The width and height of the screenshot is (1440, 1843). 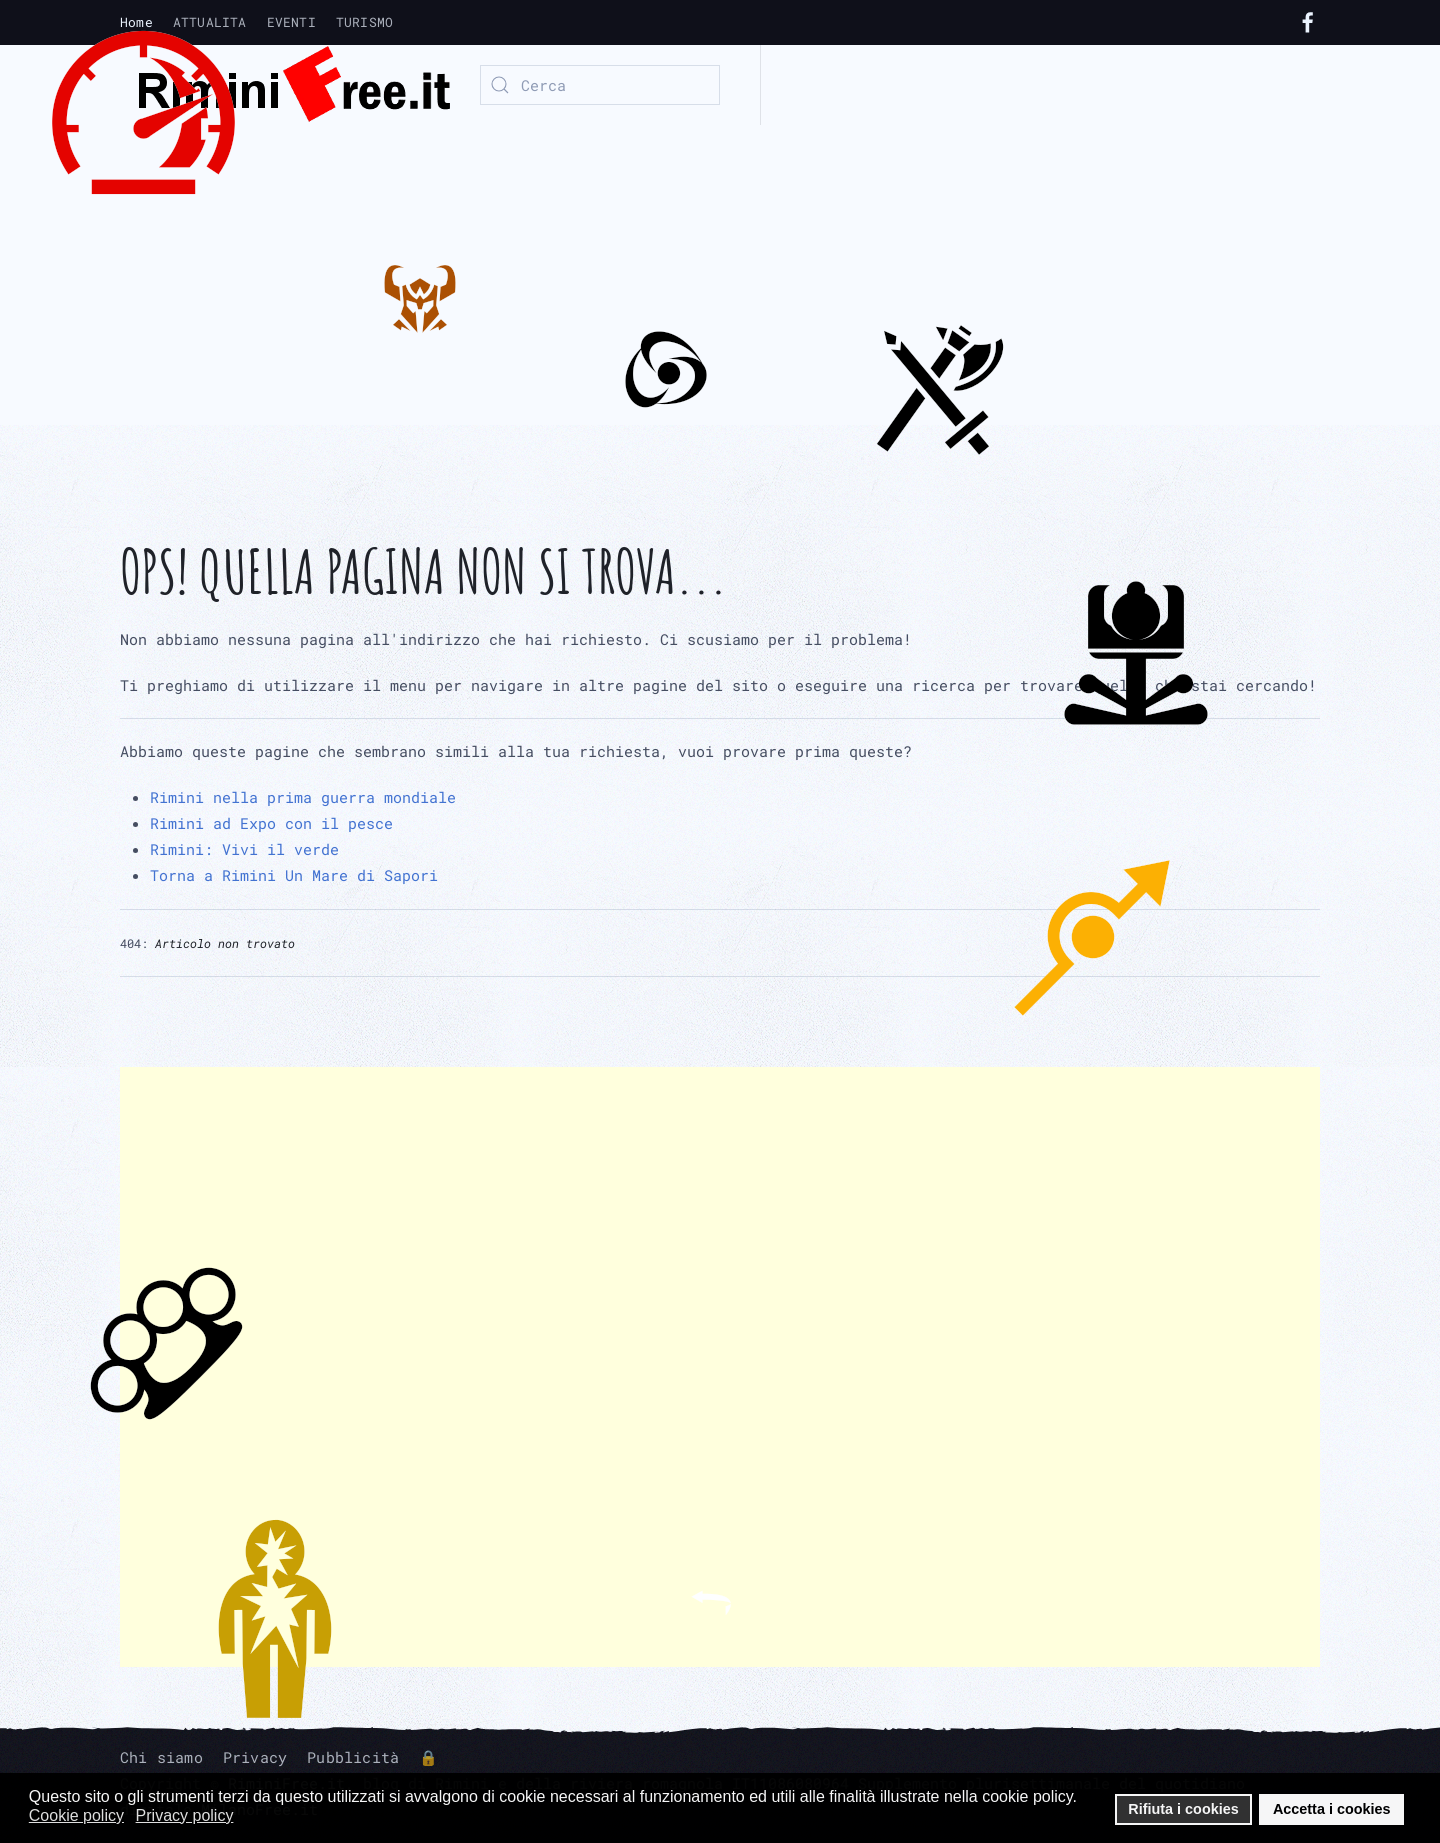 I want to click on access combat or battle features, so click(x=940, y=390).